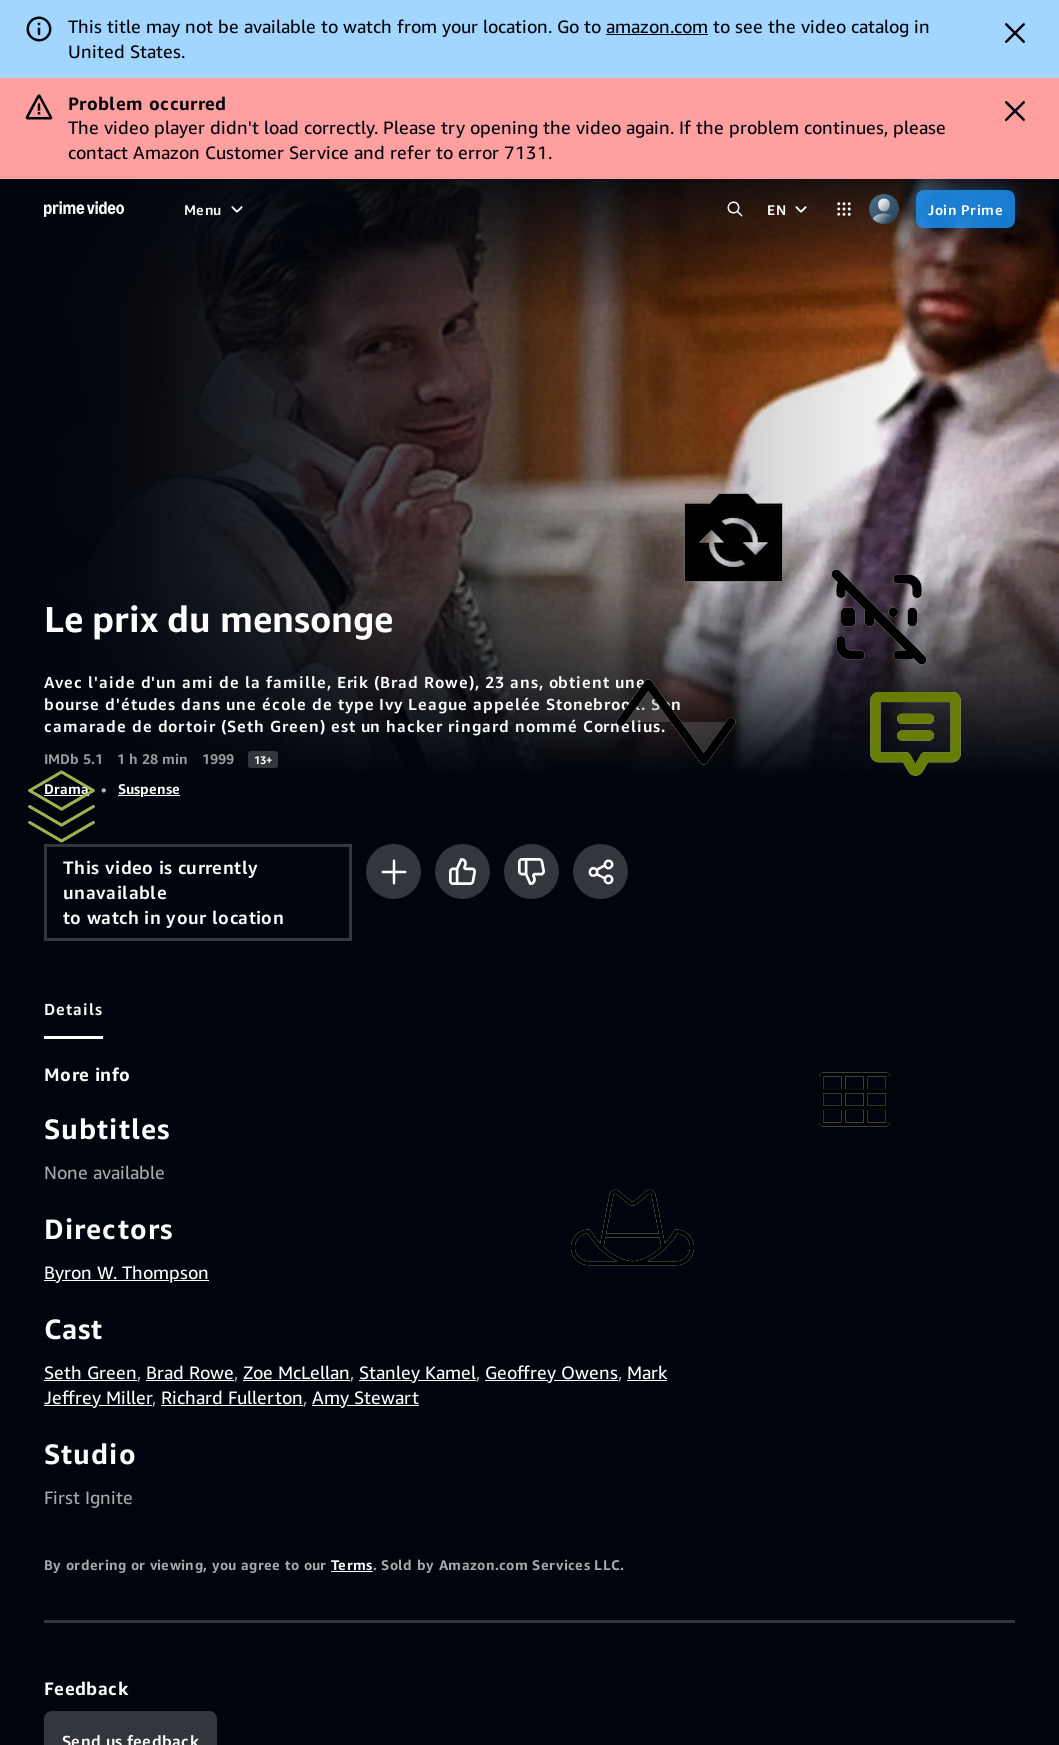 Image resolution: width=1059 pixels, height=1745 pixels. What do you see at coordinates (879, 617) in the screenshot?
I see `barcode scanning is disabled` at bounding box center [879, 617].